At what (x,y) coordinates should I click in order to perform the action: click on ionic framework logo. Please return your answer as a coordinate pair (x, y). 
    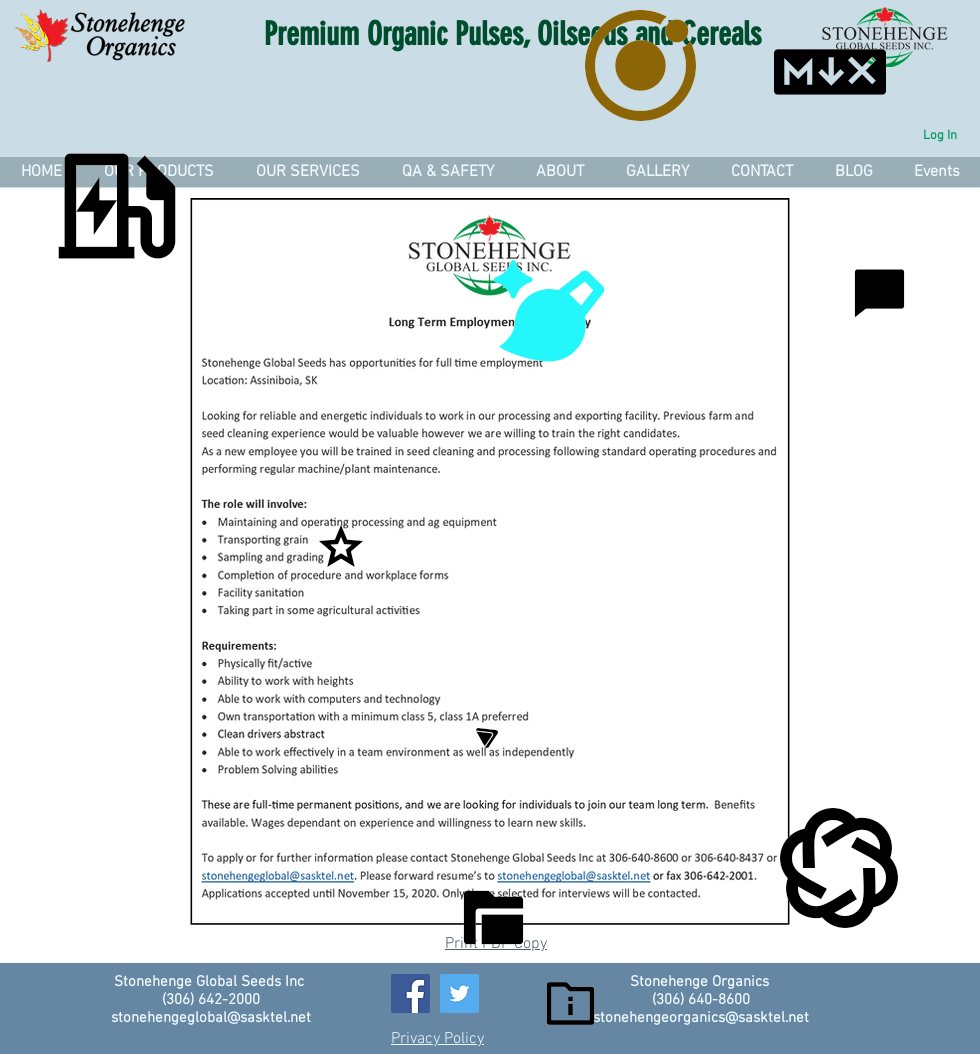
    Looking at the image, I should click on (640, 65).